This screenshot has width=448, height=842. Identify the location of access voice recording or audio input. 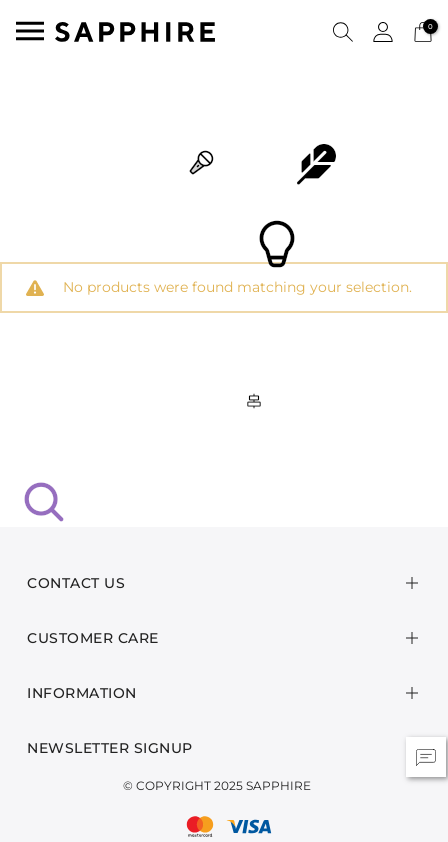
(201, 163).